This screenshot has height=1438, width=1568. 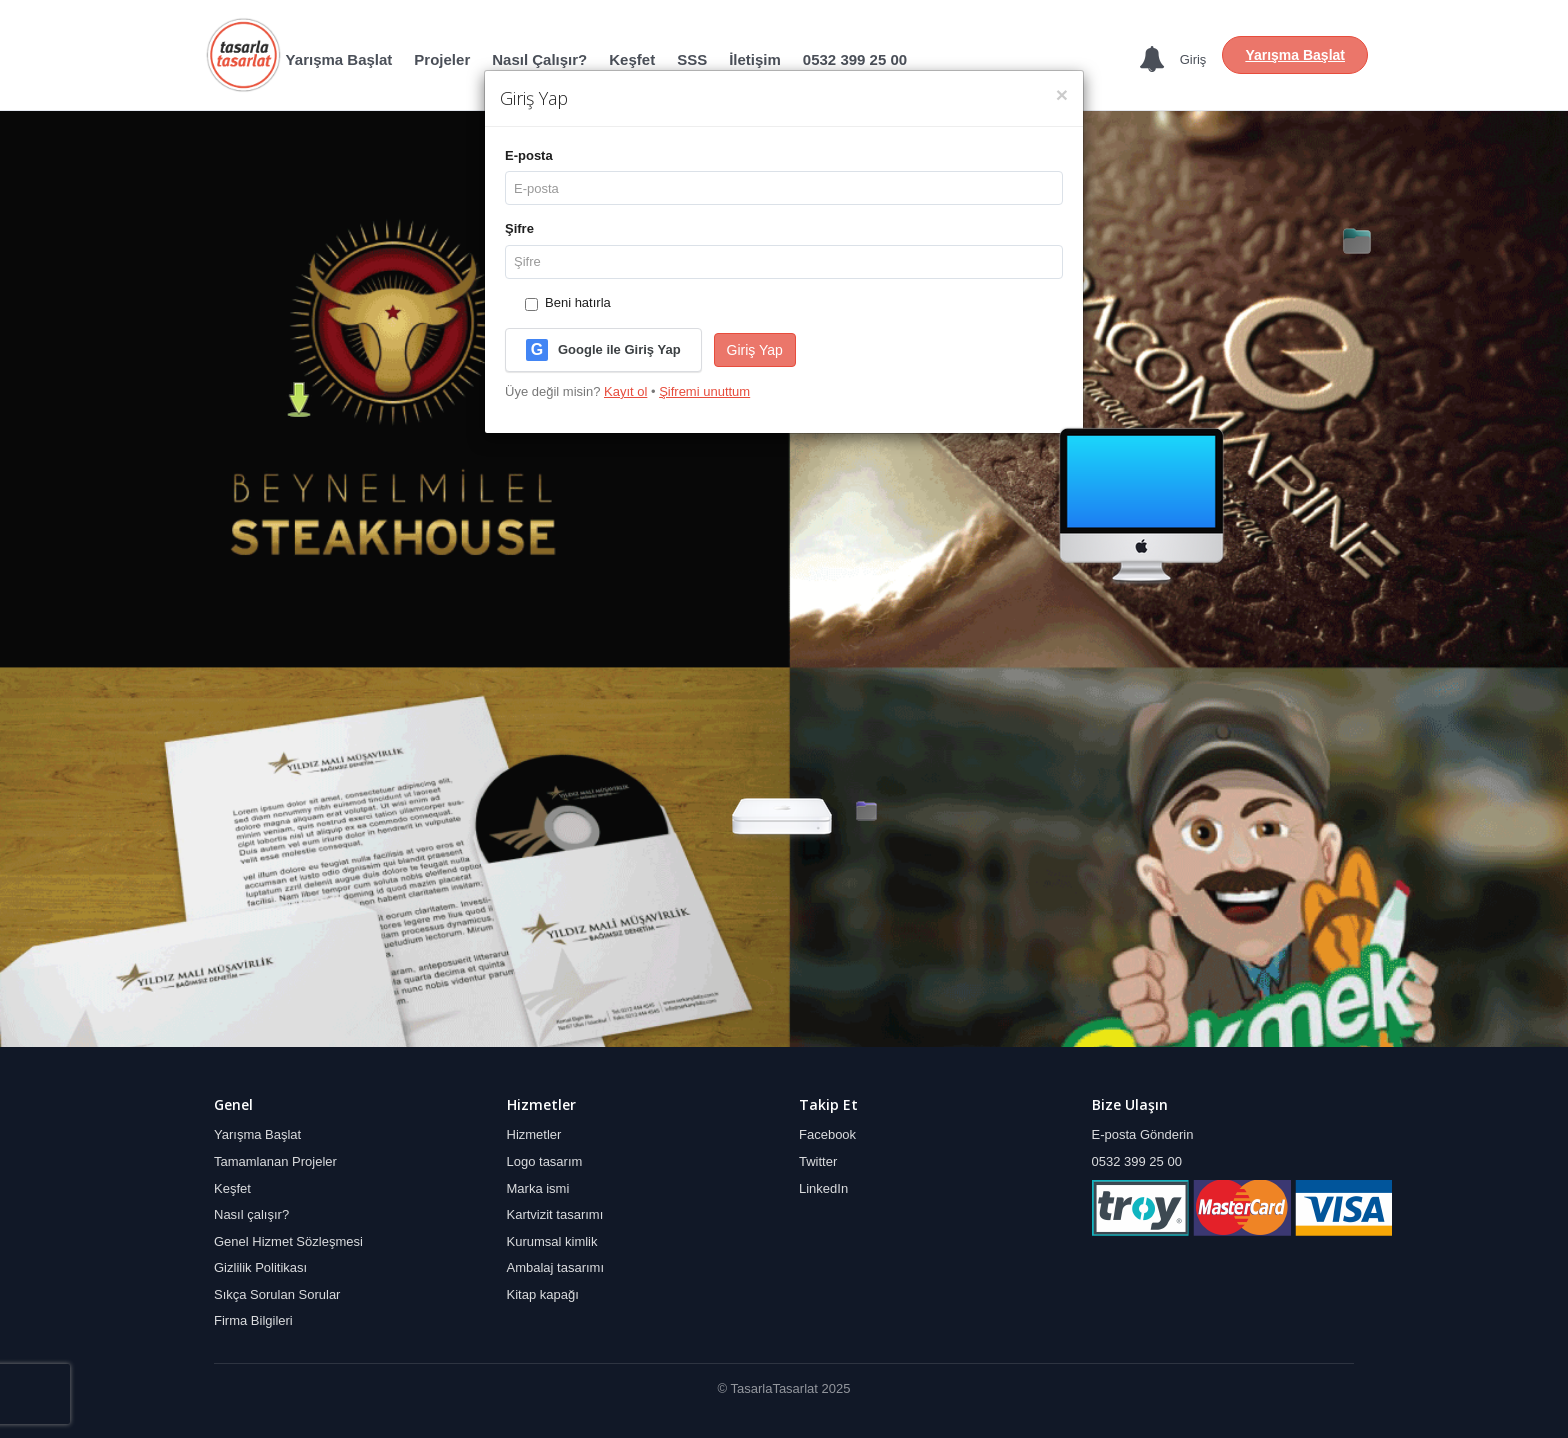 I want to click on open folder to view contents, so click(x=866, y=810).